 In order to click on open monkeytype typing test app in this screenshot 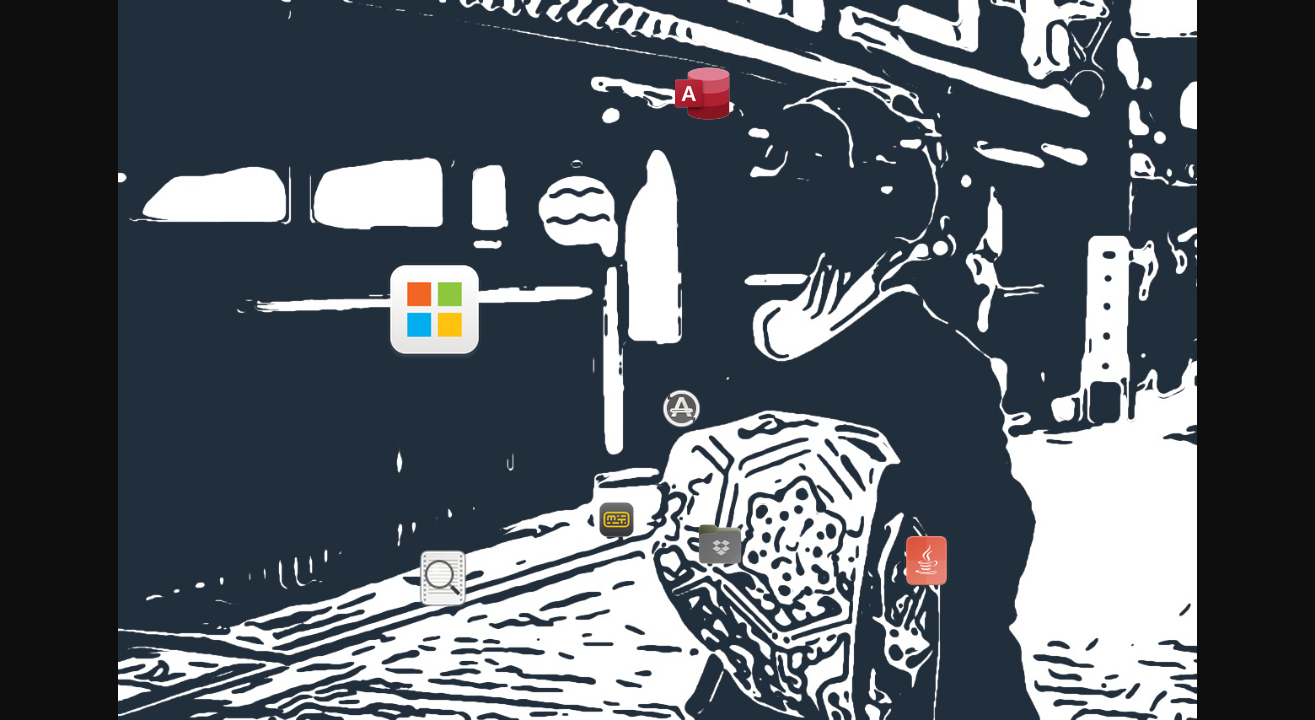, I will do `click(616, 519)`.